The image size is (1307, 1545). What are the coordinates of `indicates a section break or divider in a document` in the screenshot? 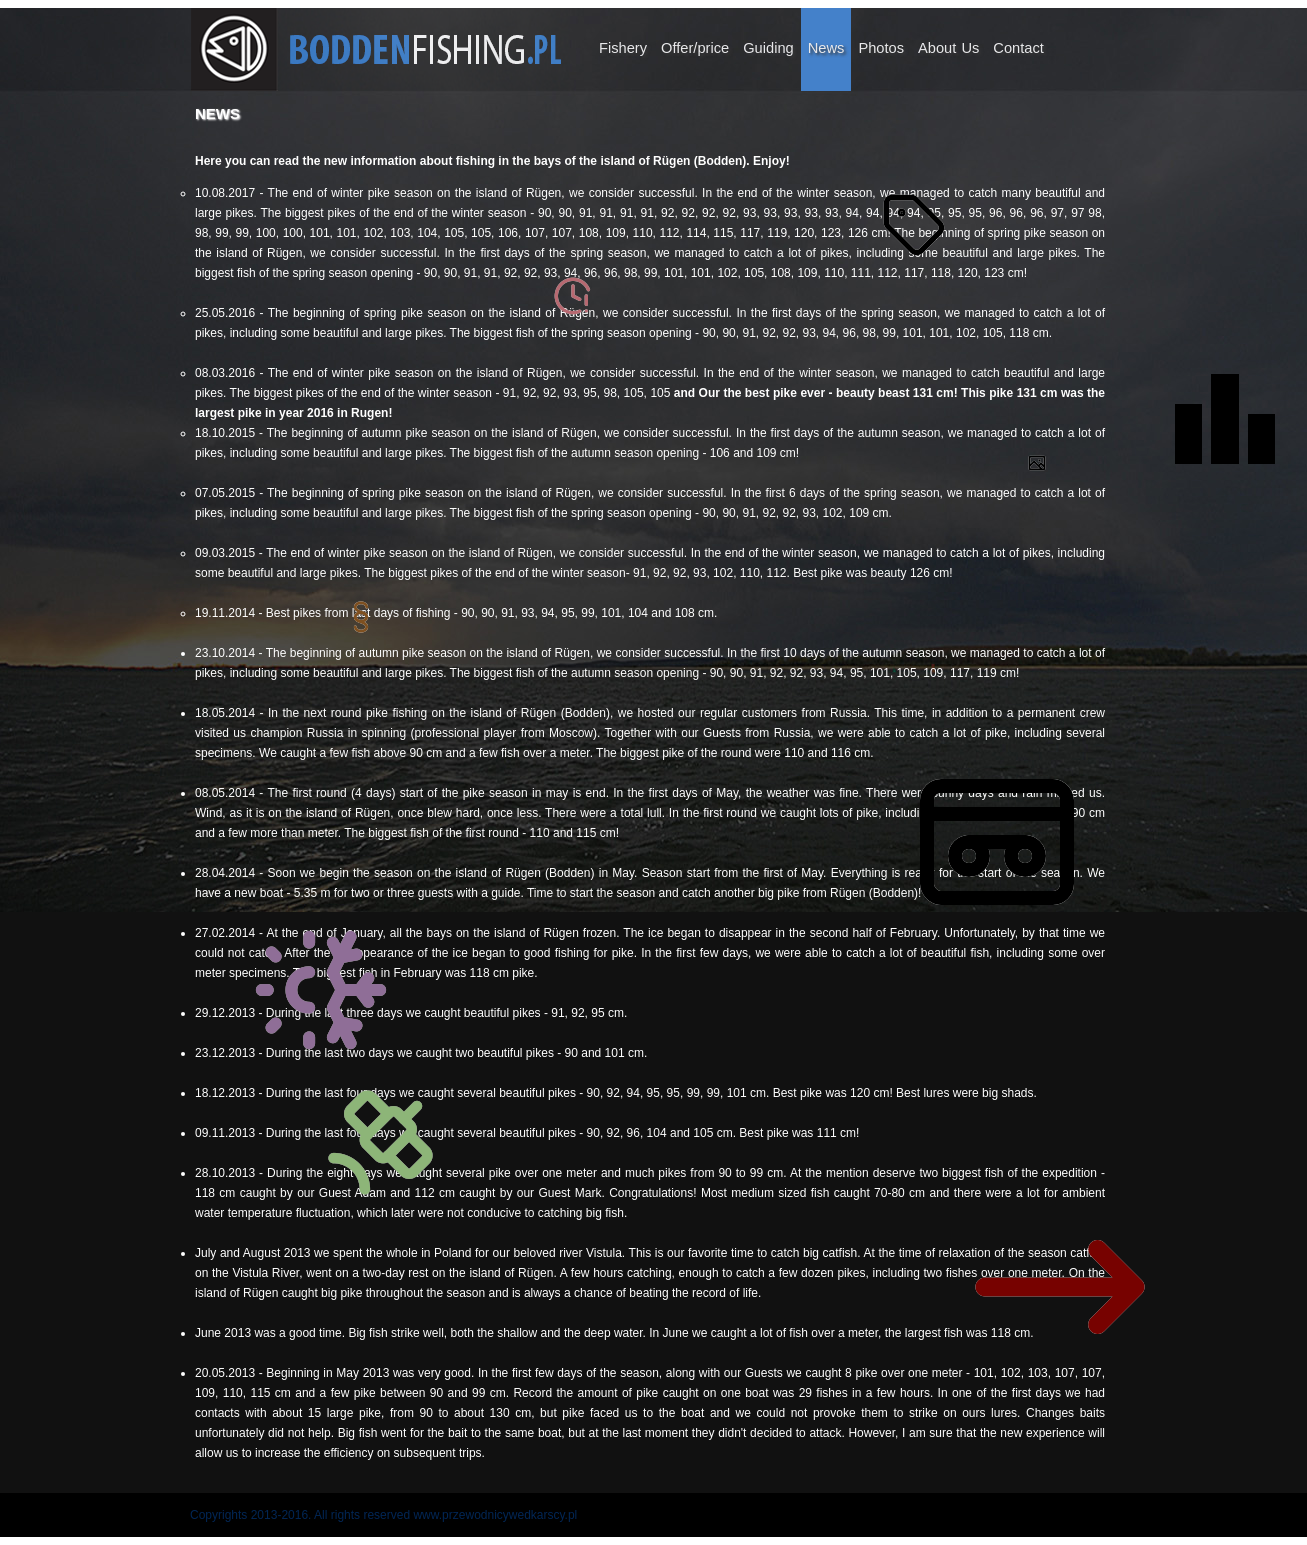 It's located at (361, 617).